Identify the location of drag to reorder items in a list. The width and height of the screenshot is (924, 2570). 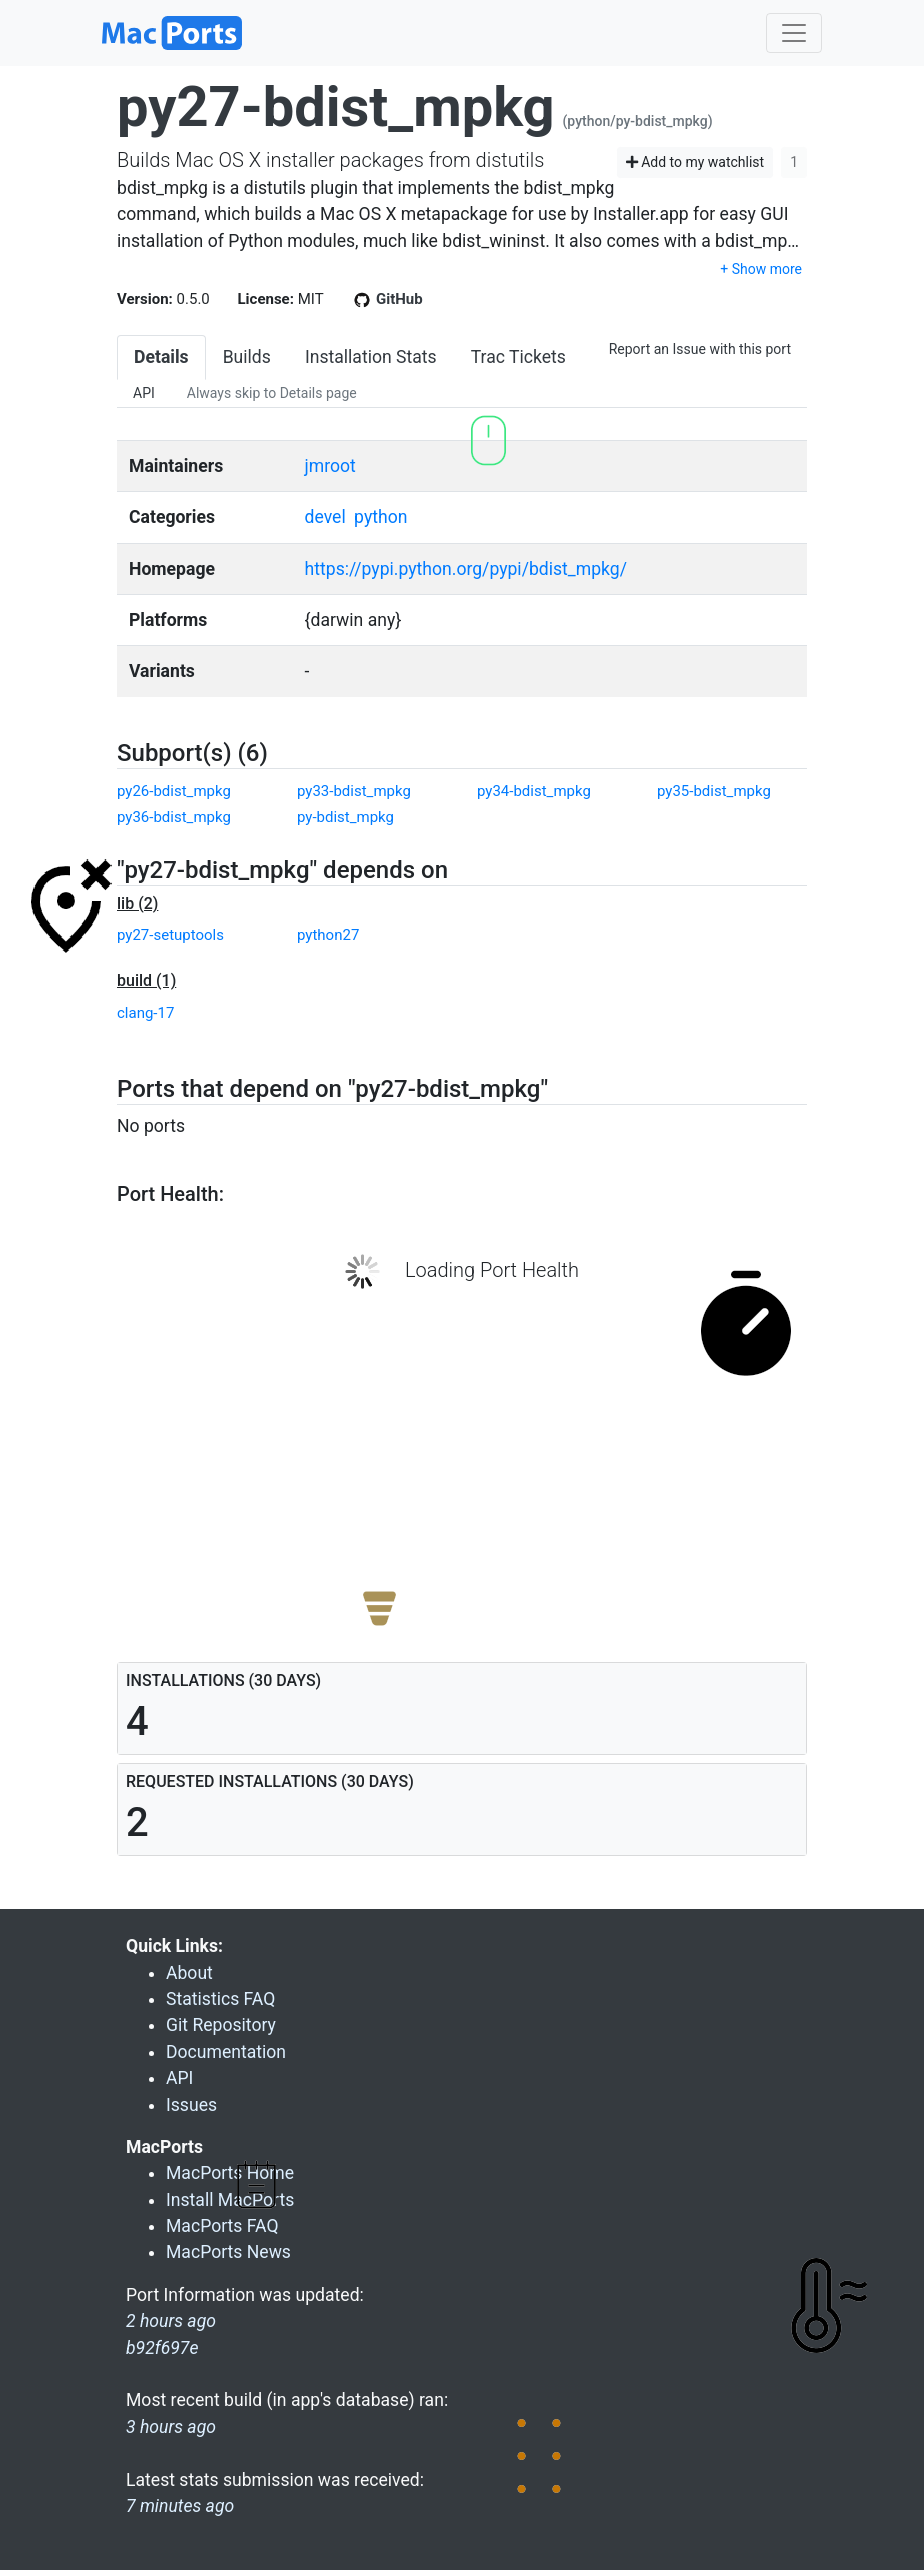
(539, 2456).